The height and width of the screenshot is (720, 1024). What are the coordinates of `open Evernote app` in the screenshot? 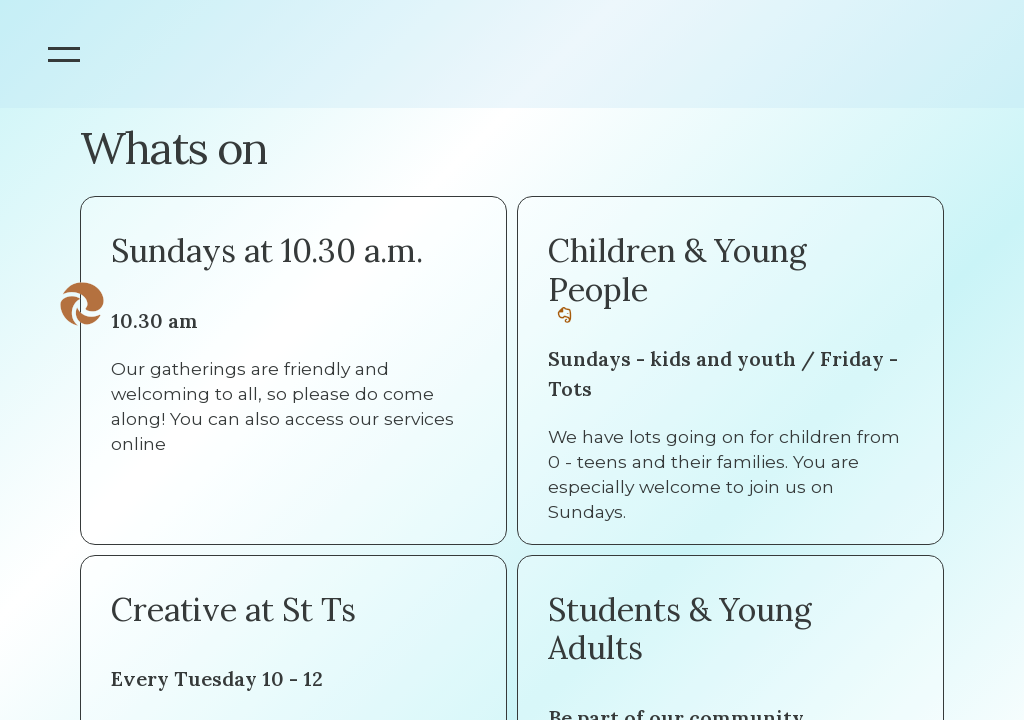 It's located at (564, 314).